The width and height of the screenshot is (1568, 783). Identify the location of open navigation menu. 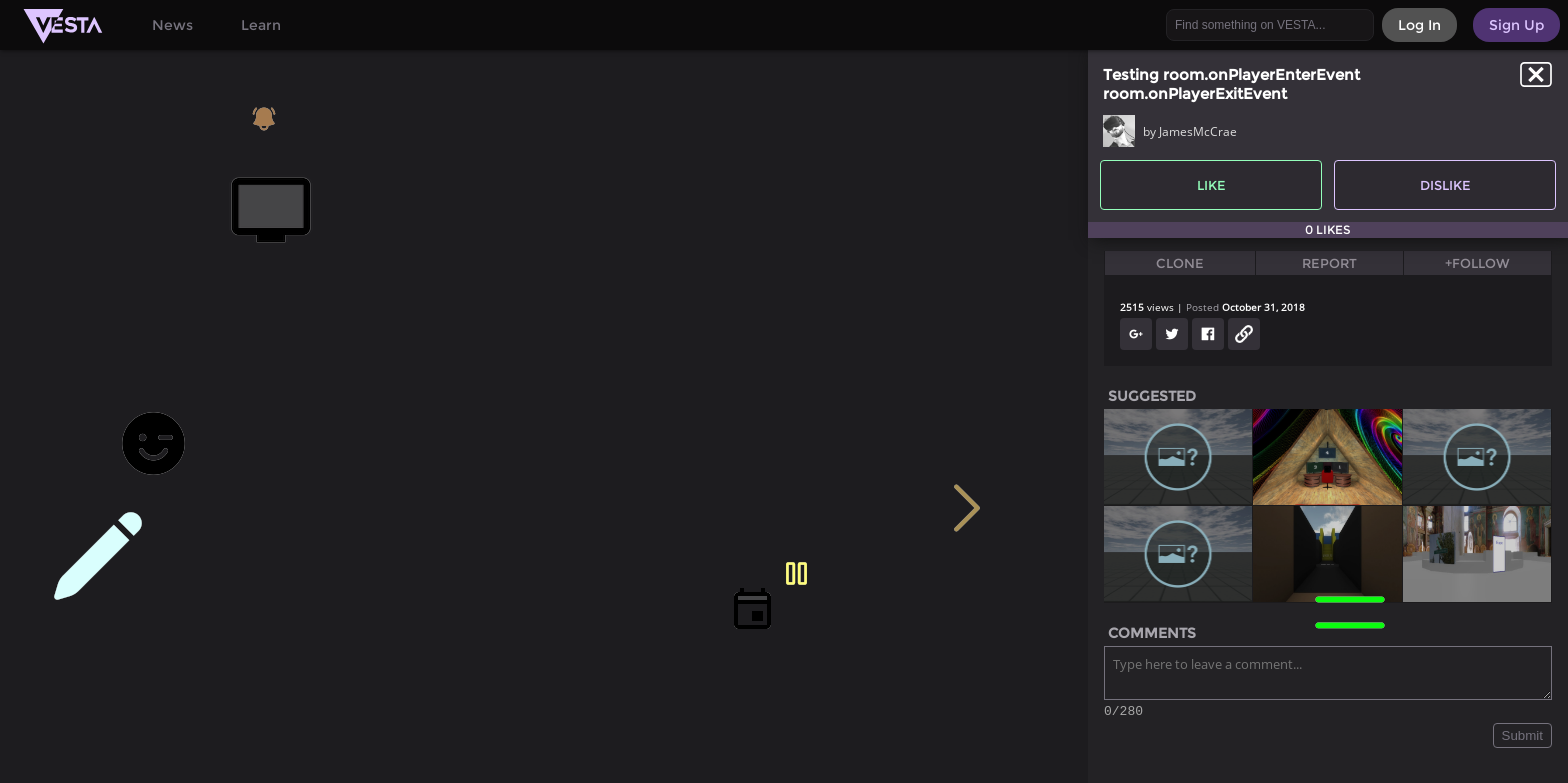
(1350, 611).